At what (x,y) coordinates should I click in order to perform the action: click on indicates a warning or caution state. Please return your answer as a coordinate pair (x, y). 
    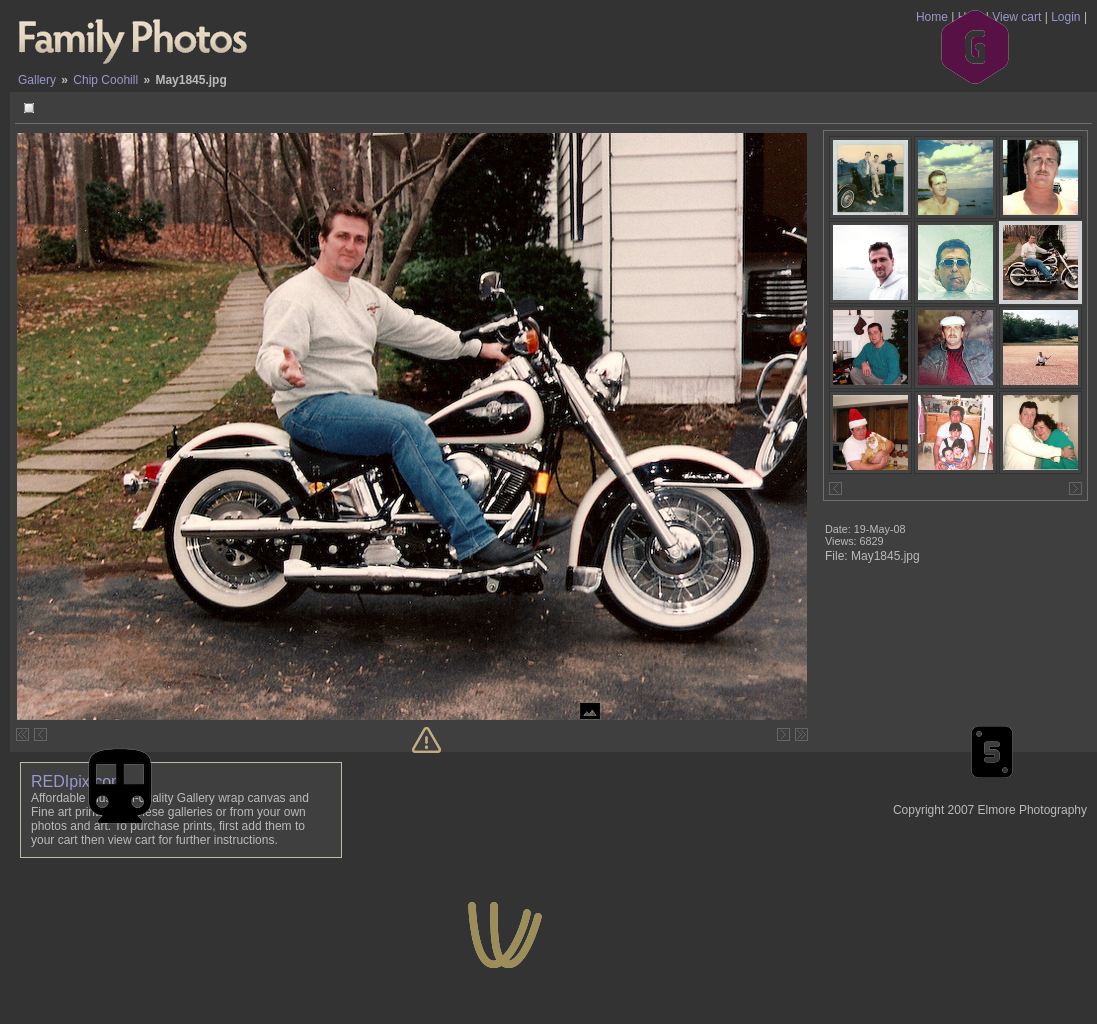
    Looking at the image, I should click on (426, 740).